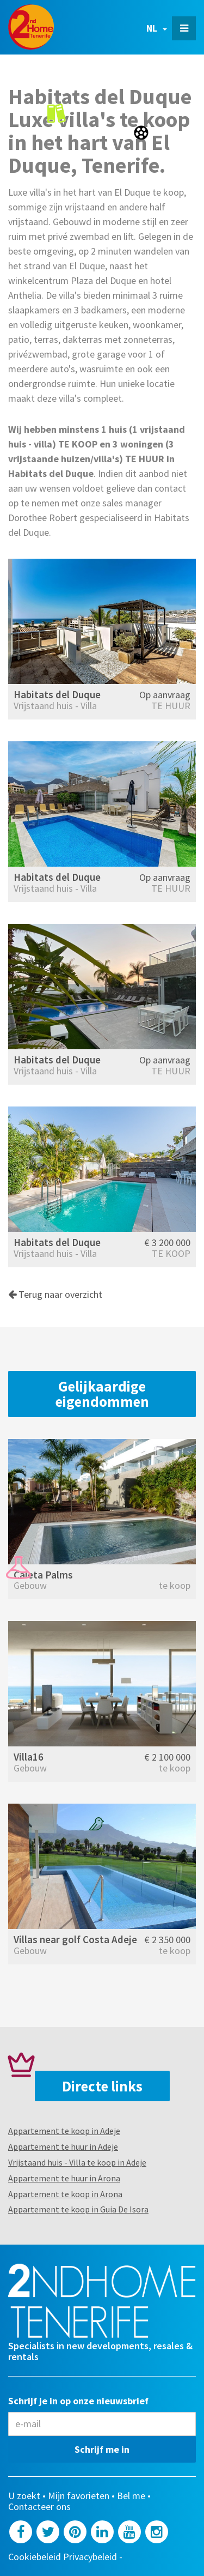 This screenshot has width=204, height=2576. Describe the element at coordinates (141, 132) in the screenshot. I see `access sports or soccer-related content` at that location.